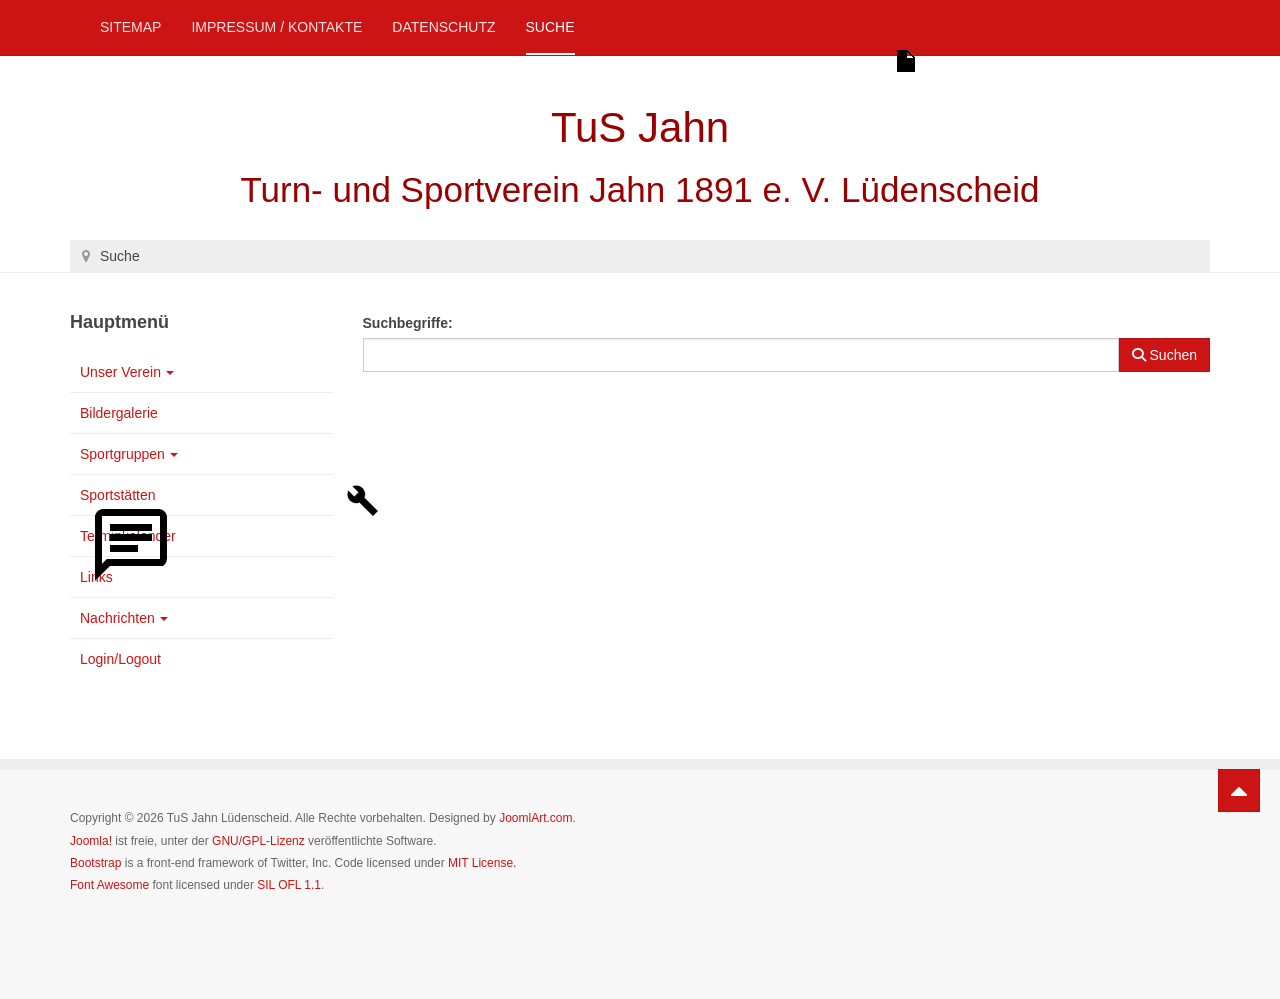 This screenshot has width=1280, height=999. What do you see at coordinates (362, 500) in the screenshot?
I see `access settings or configuration options` at bounding box center [362, 500].